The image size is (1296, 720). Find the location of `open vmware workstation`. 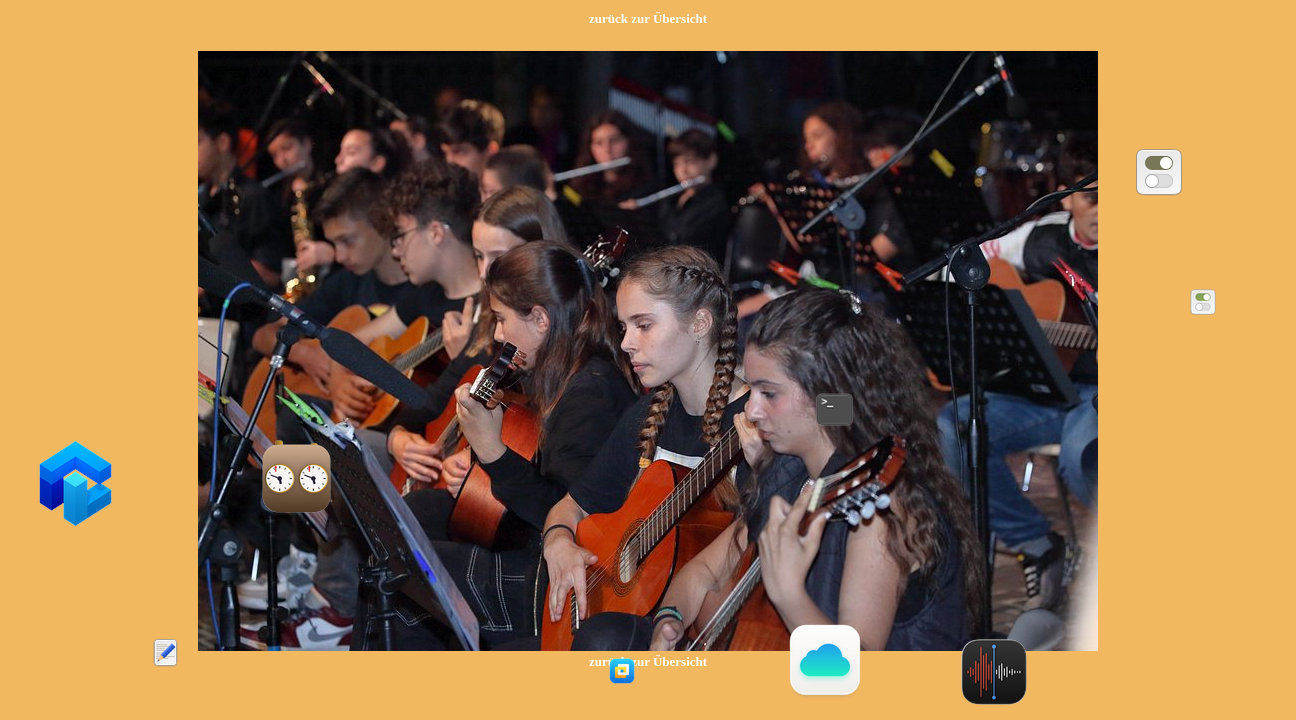

open vmware workstation is located at coordinates (622, 671).